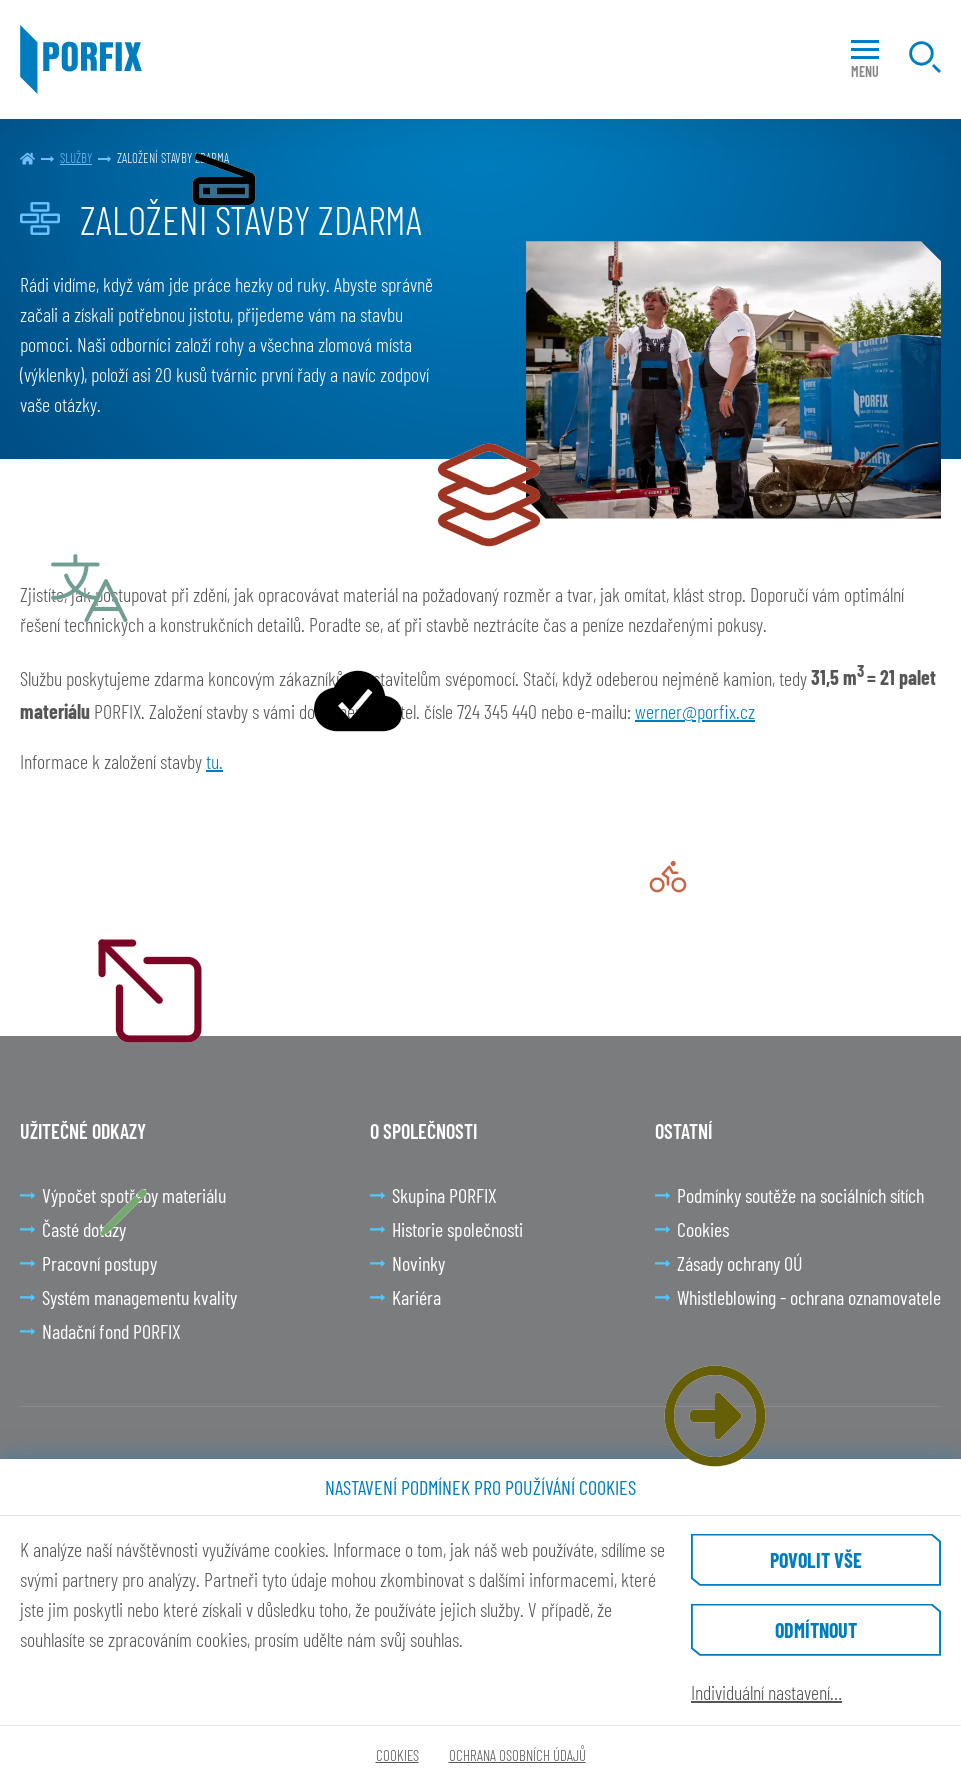 The height and width of the screenshot is (1784, 961). I want to click on go to next item or step, so click(715, 1416).